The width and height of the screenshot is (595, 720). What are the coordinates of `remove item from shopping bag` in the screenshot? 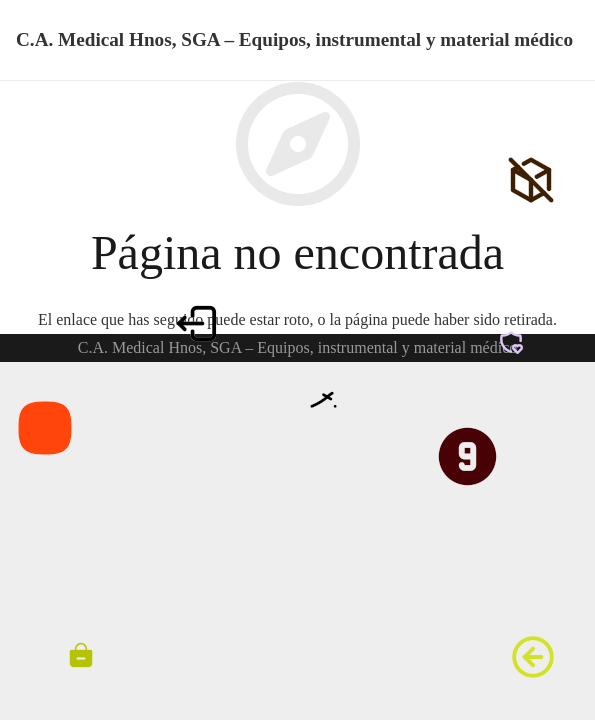 It's located at (81, 655).